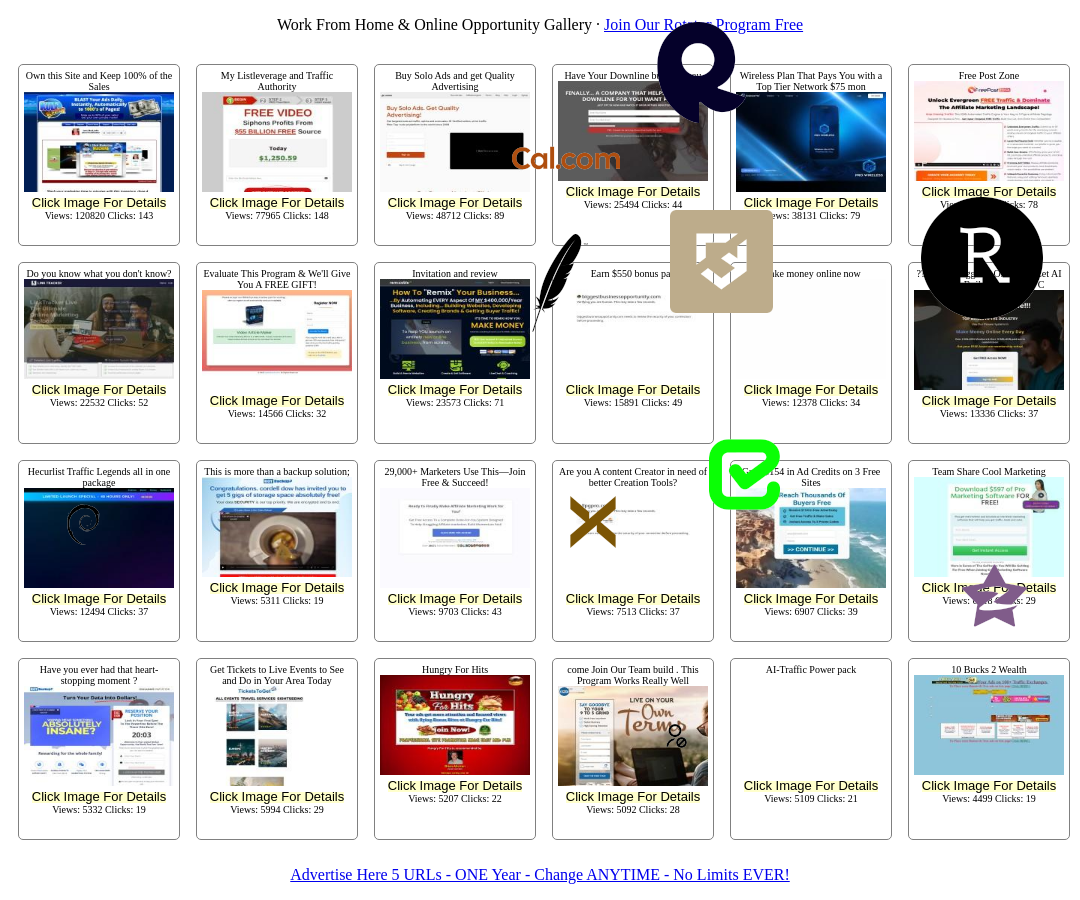 This screenshot has height=900, width=1080. I want to click on open cal.com scheduling app, so click(566, 158).